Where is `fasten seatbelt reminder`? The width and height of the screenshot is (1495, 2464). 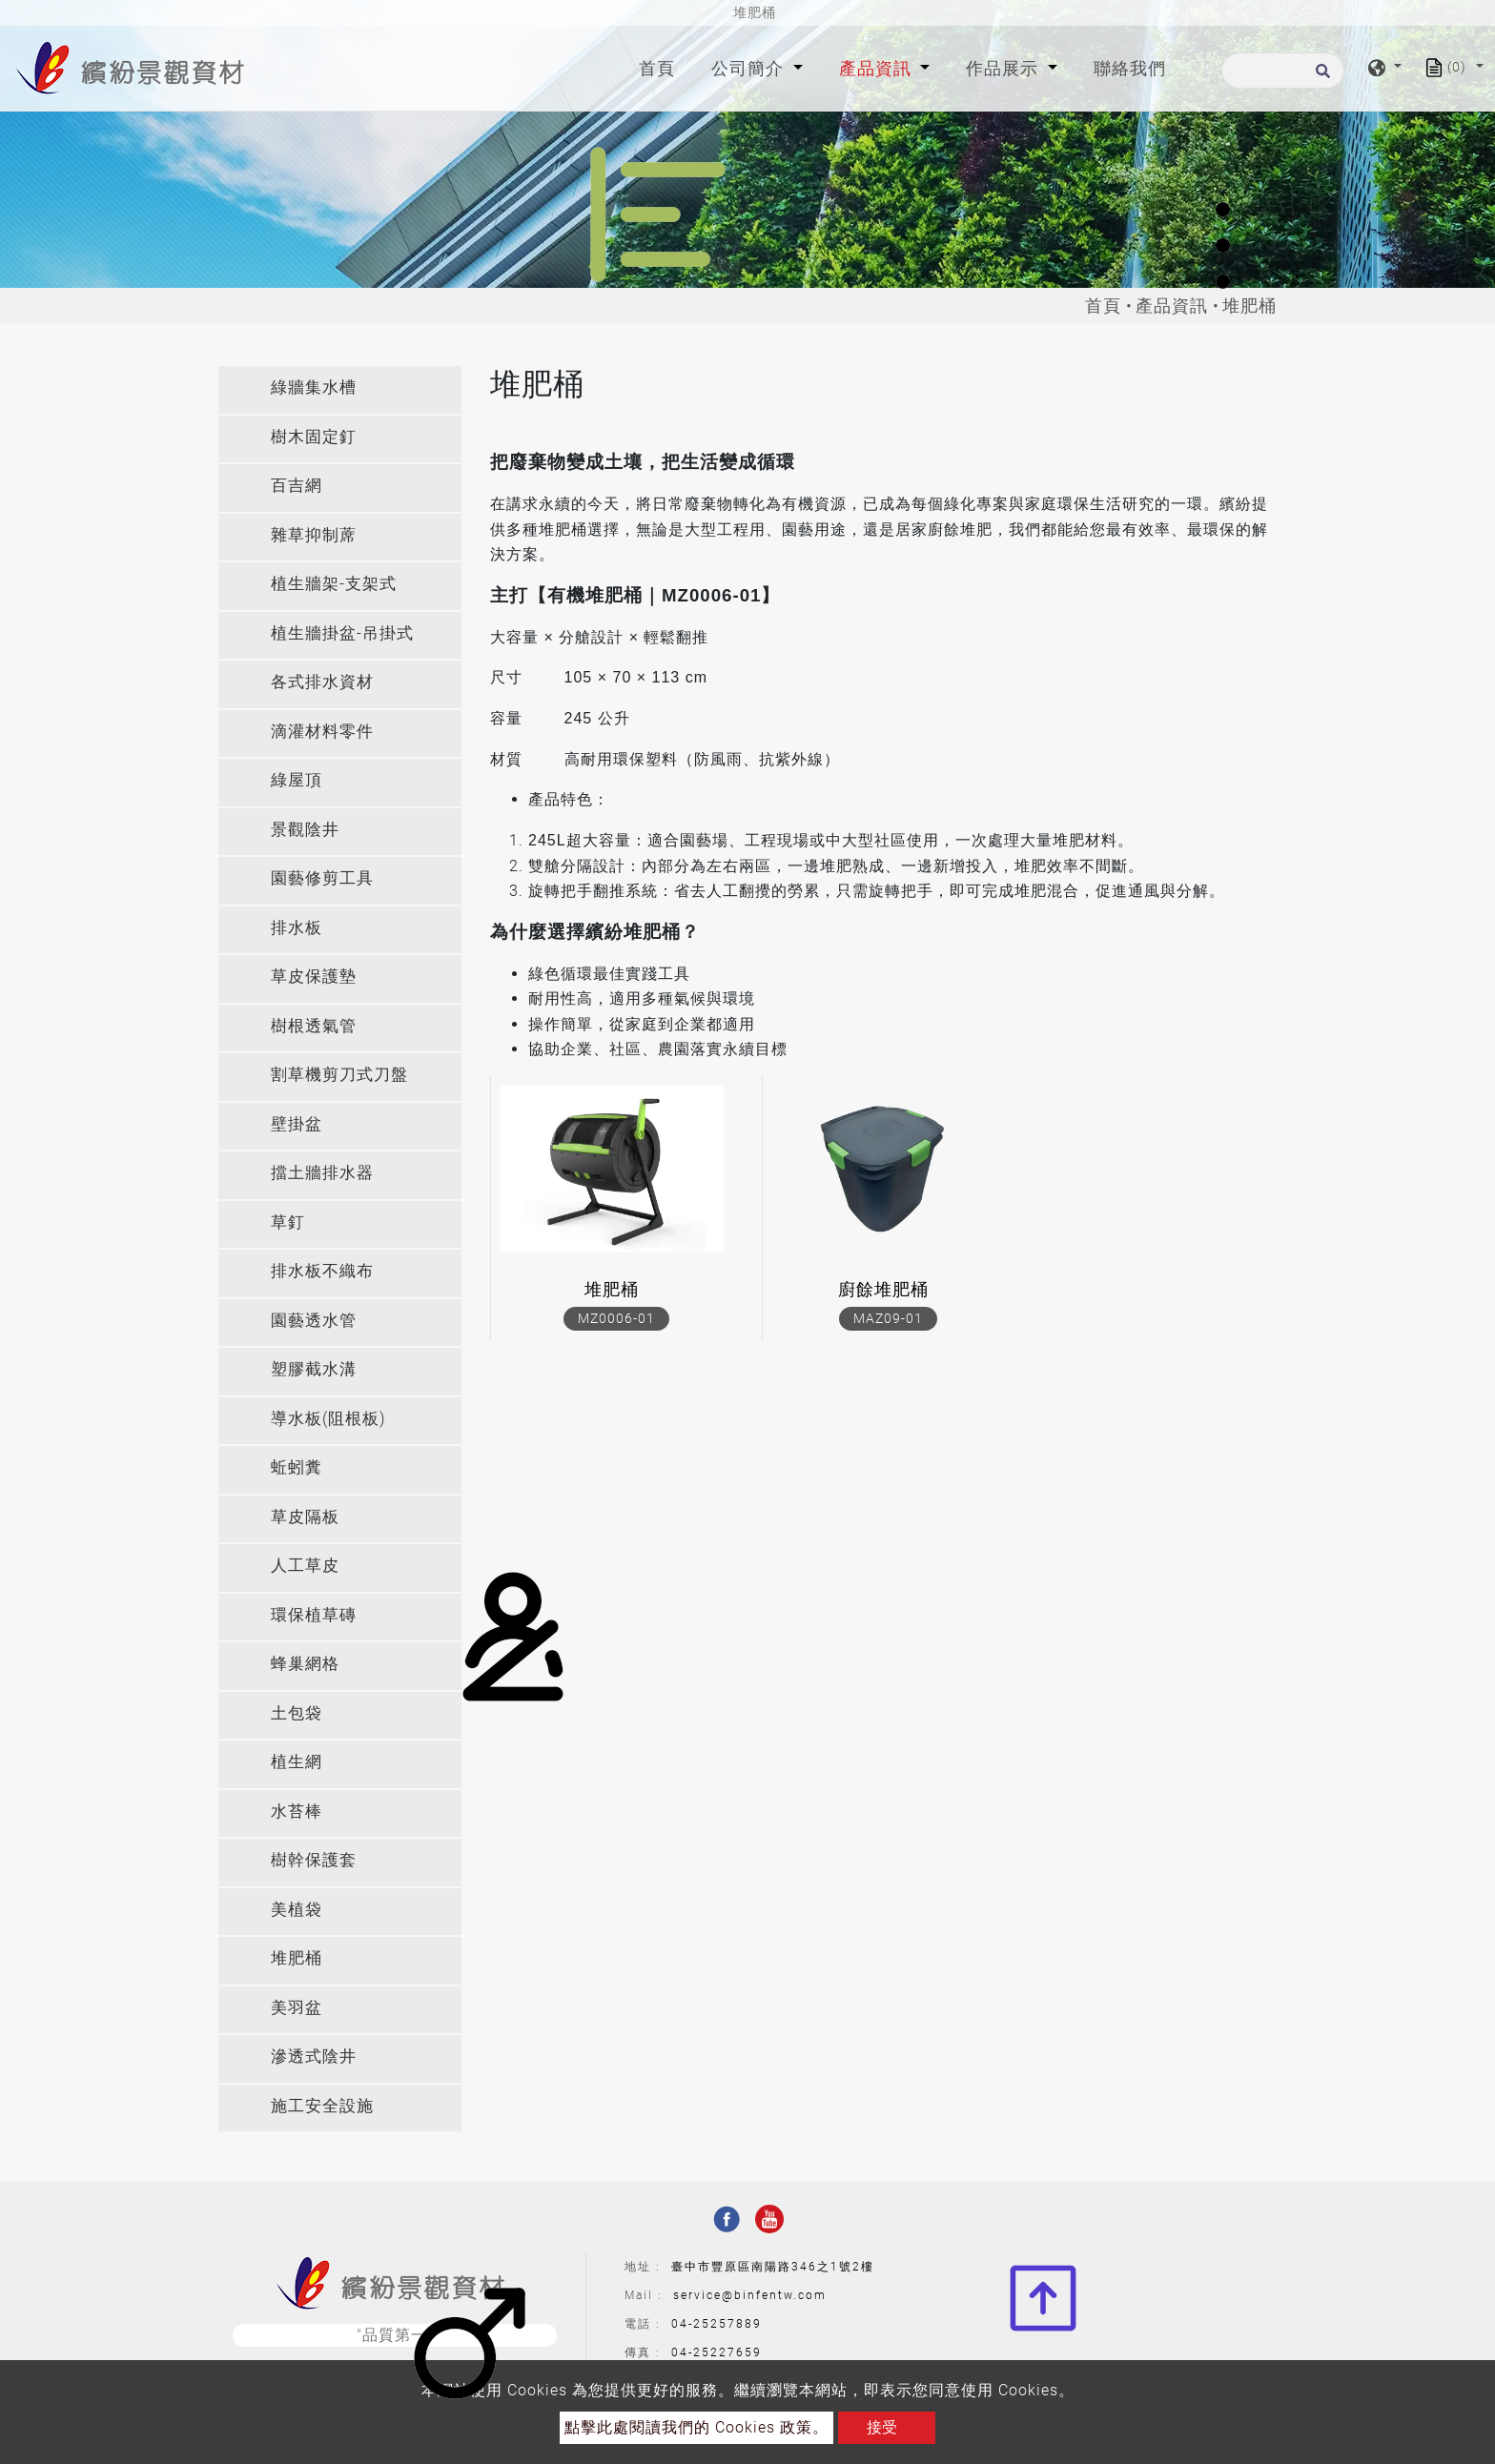
fasten seatbelt reminder is located at coordinates (513, 1637).